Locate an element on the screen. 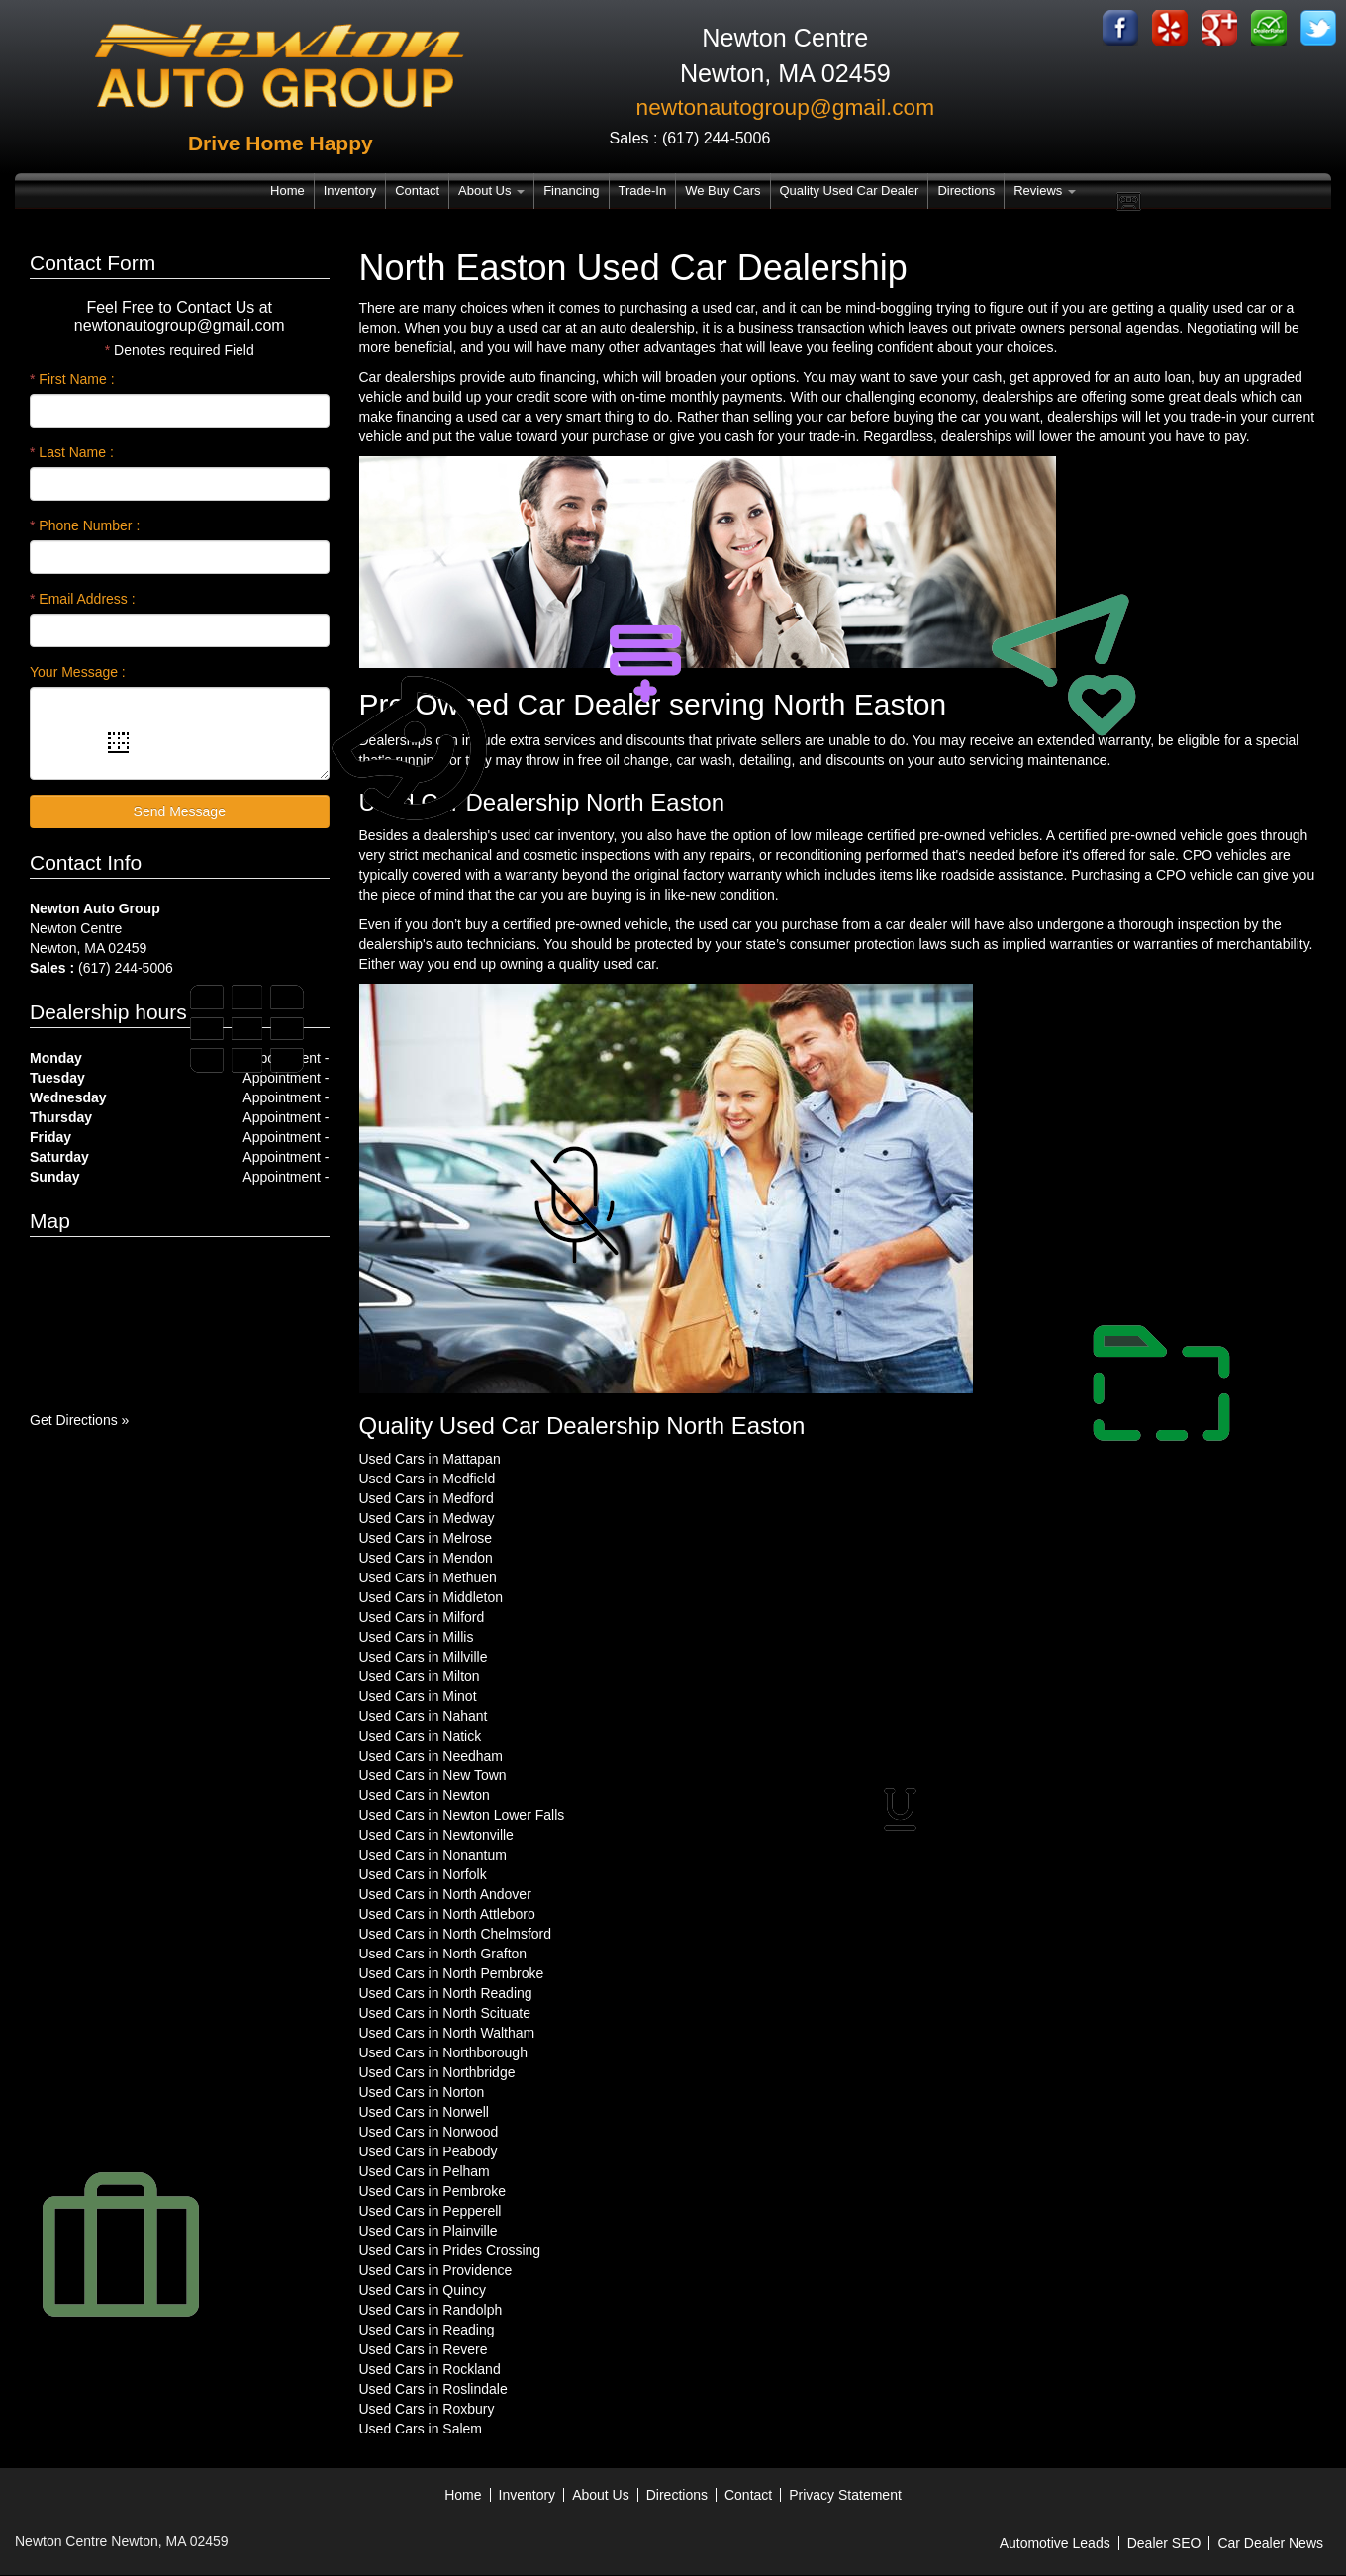  apply border to bottom edge of cell or table is located at coordinates (119, 743).